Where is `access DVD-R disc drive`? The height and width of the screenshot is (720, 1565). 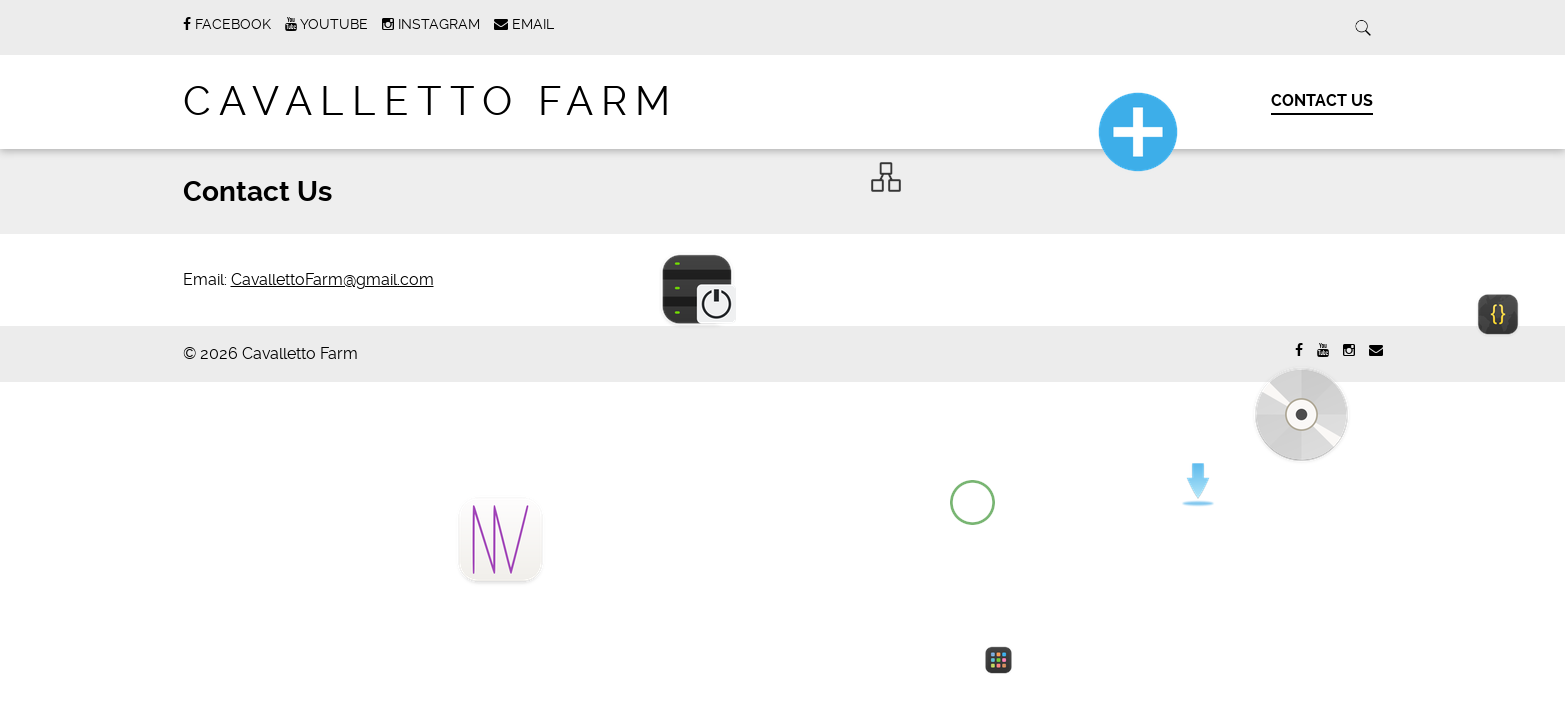 access DVD-R disc drive is located at coordinates (1301, 414).